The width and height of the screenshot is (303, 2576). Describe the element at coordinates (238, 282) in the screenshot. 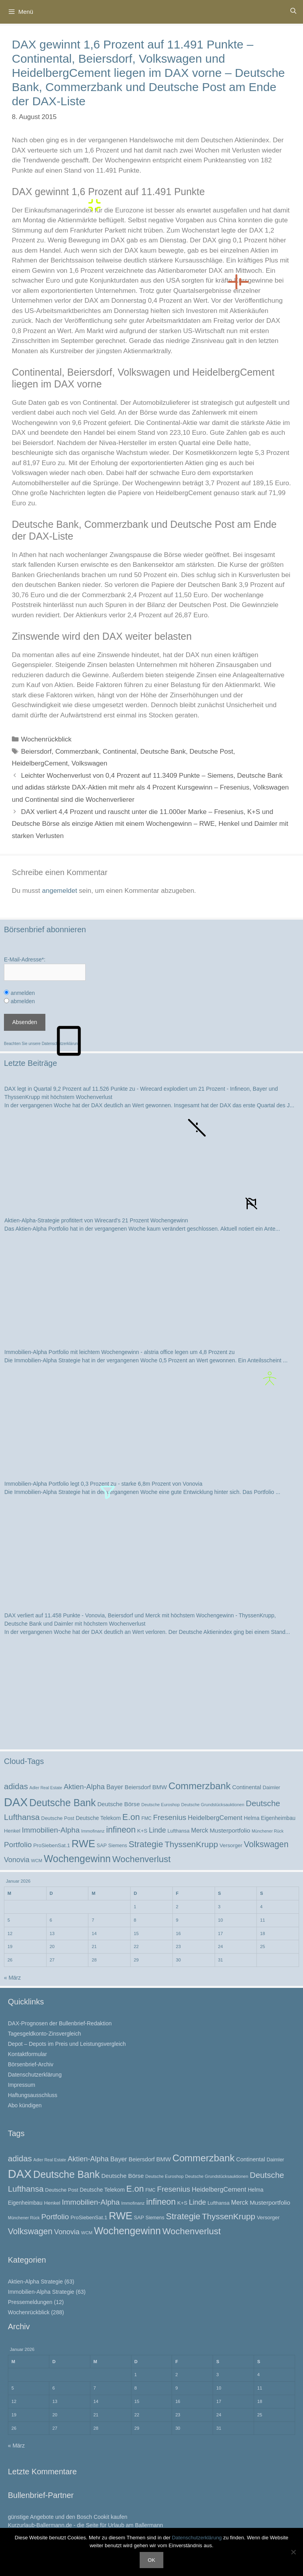

I see `represents a battery or power cell in a circuit diagram` at that location.